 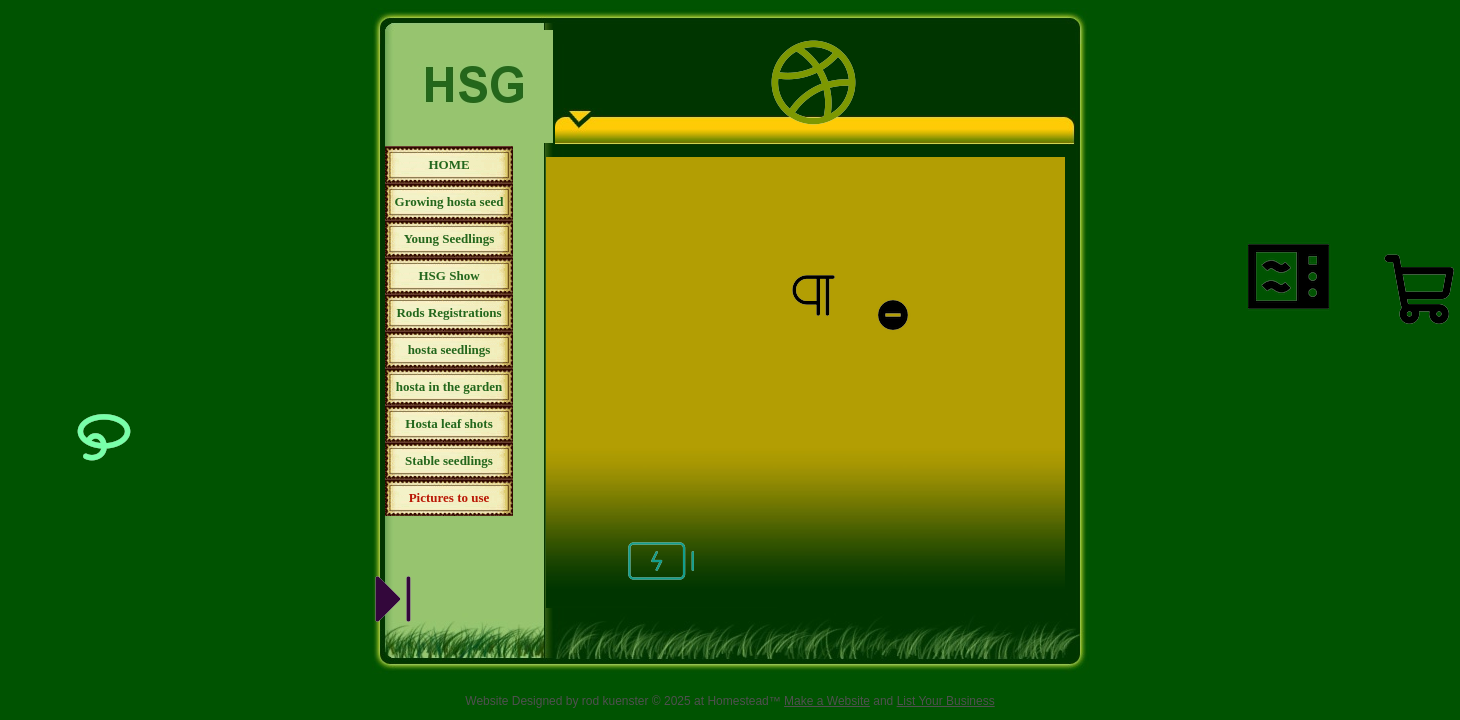 What do you see at coordinates (814, 295) in the screenshot?
I see `format text as a paragraph` at bounding box center [814, 295].